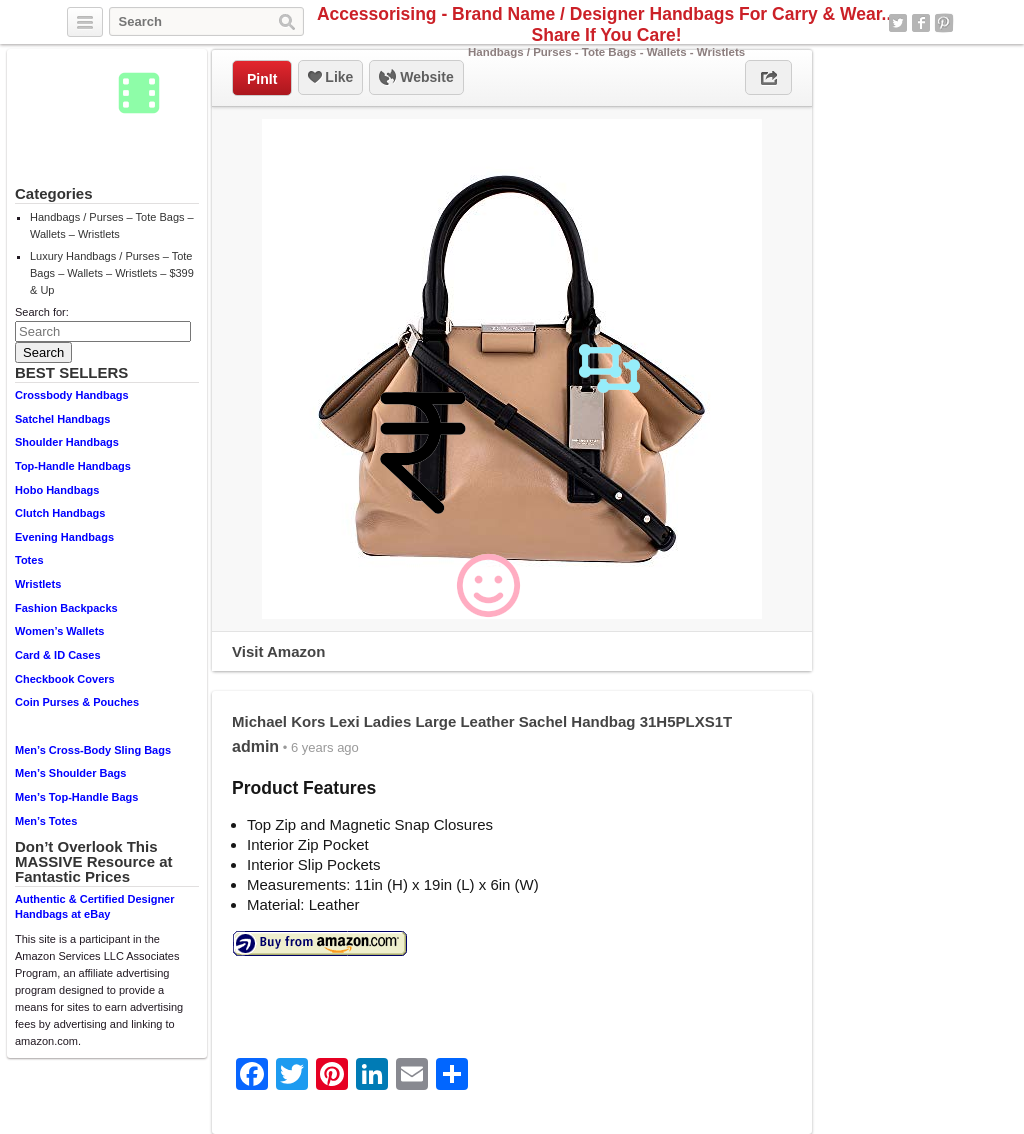 This screenshot has width=1024, height=1134. Describe the element at coordinates (423, 453) in the screenshot. I see `view price or amount in indian rupees` at that location.